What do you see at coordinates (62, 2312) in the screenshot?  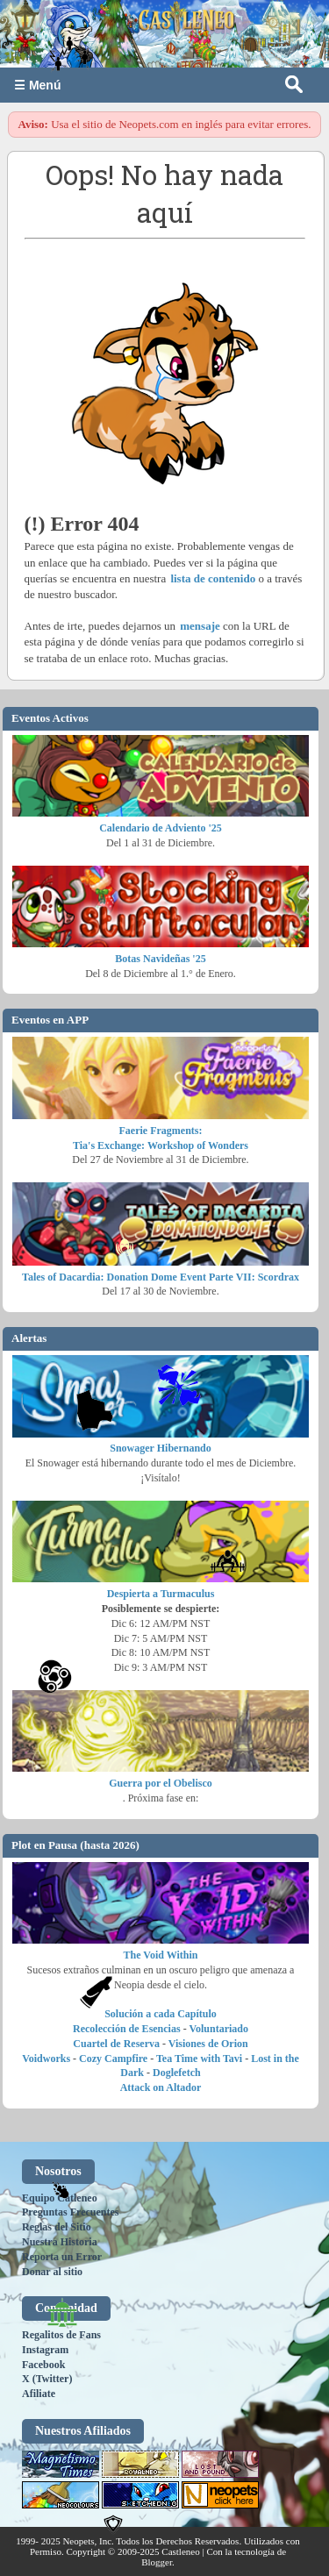 I see `access government or civic services` at bounding box center [62, 2312].